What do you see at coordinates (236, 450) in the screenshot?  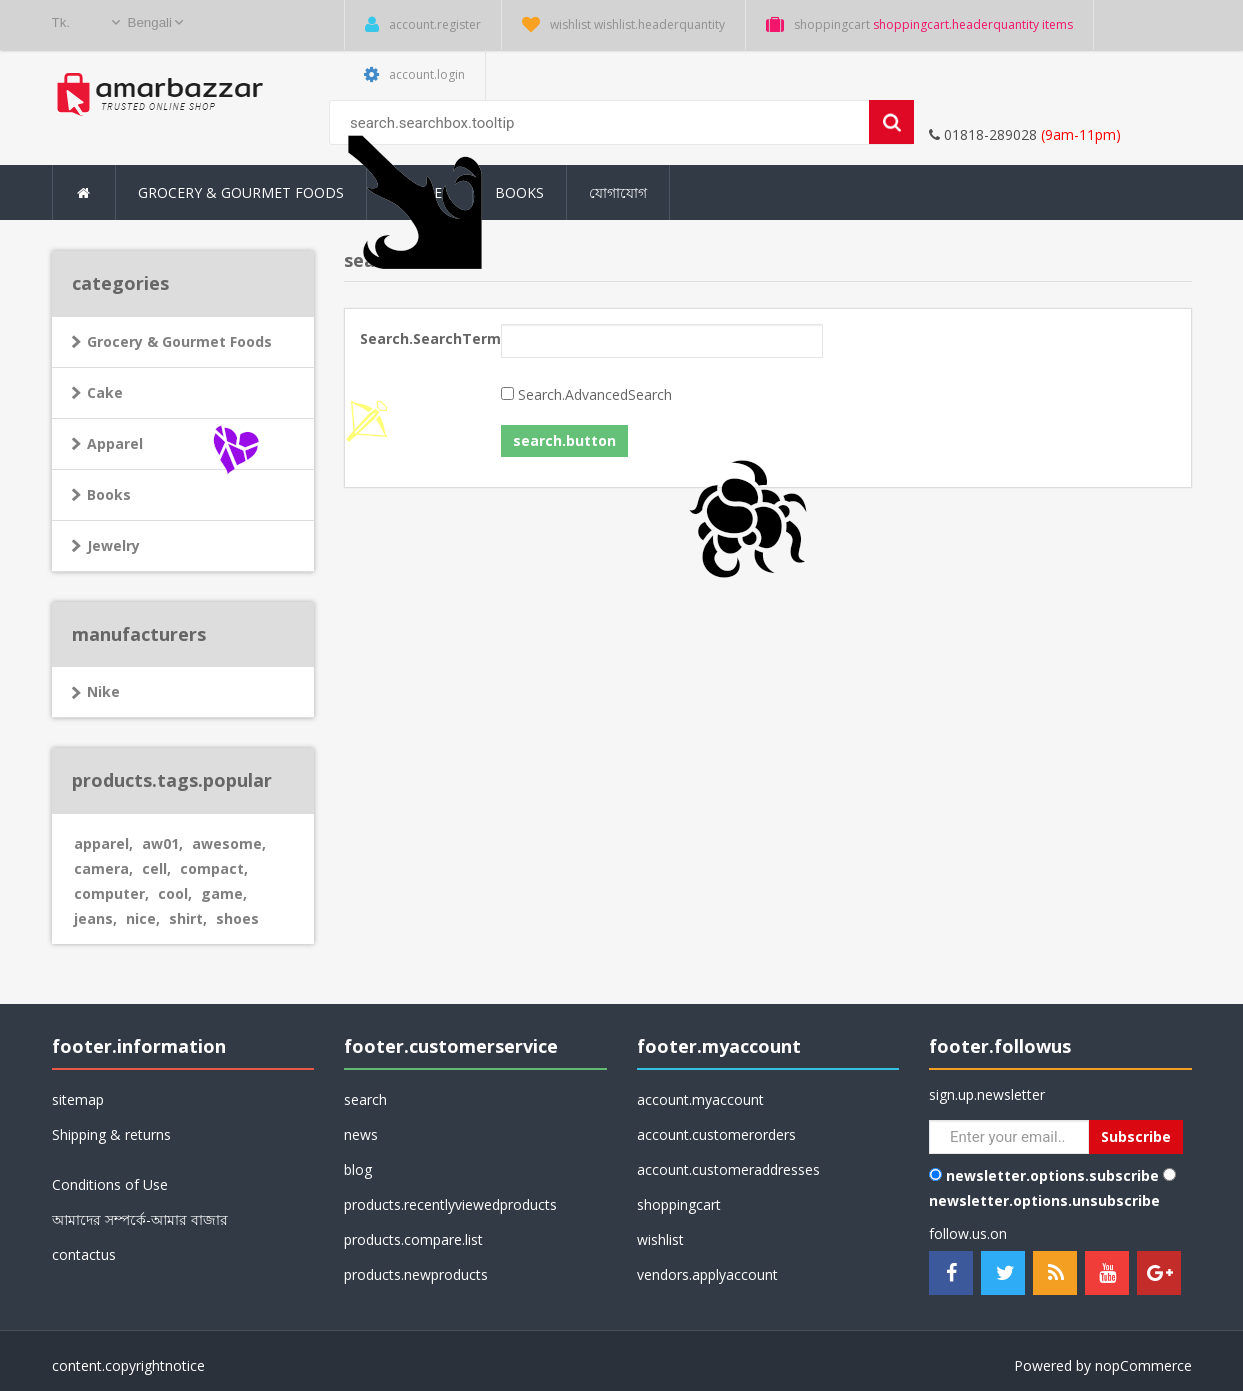 I see `indicates a broken heart or heartbreak status` at bounding box center [236, 450].